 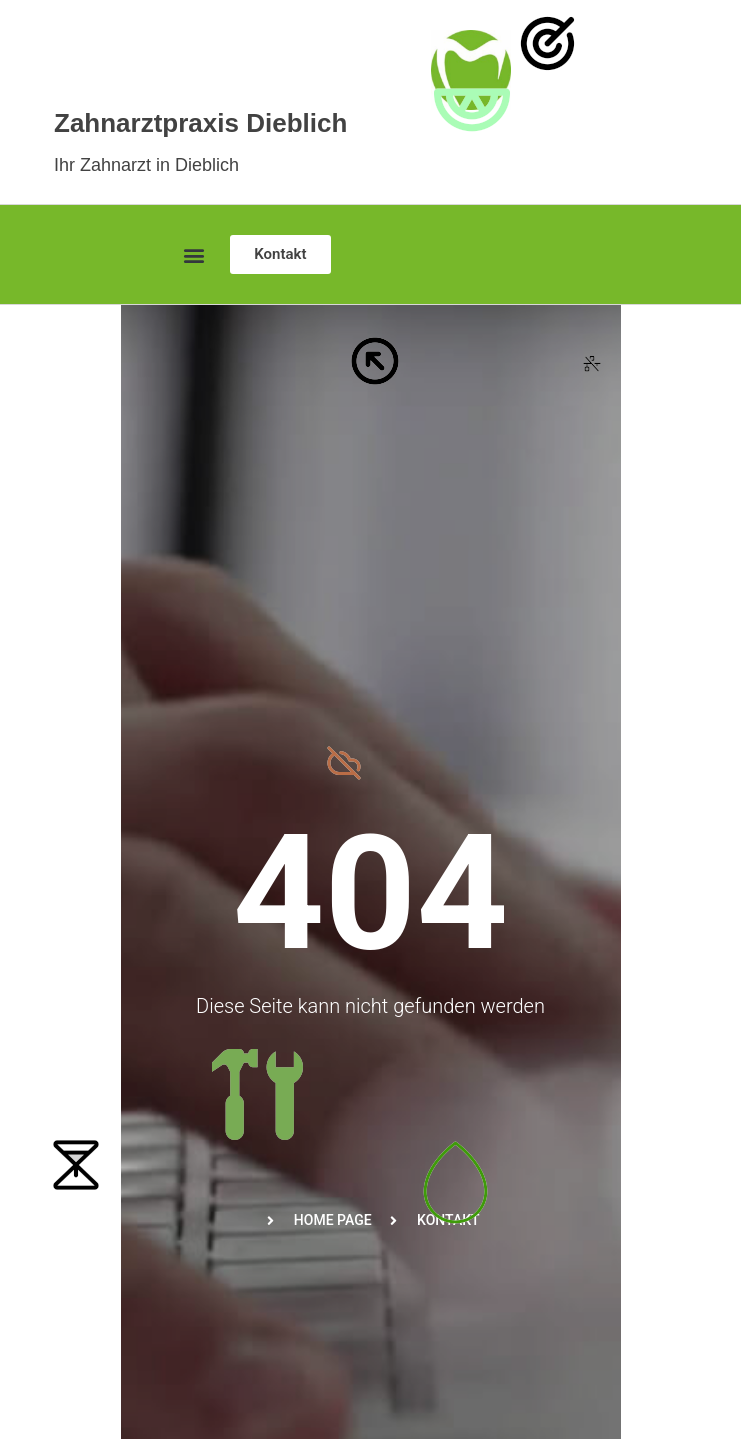 I want to click on network connection unavailable, so click(x=592, y=364).